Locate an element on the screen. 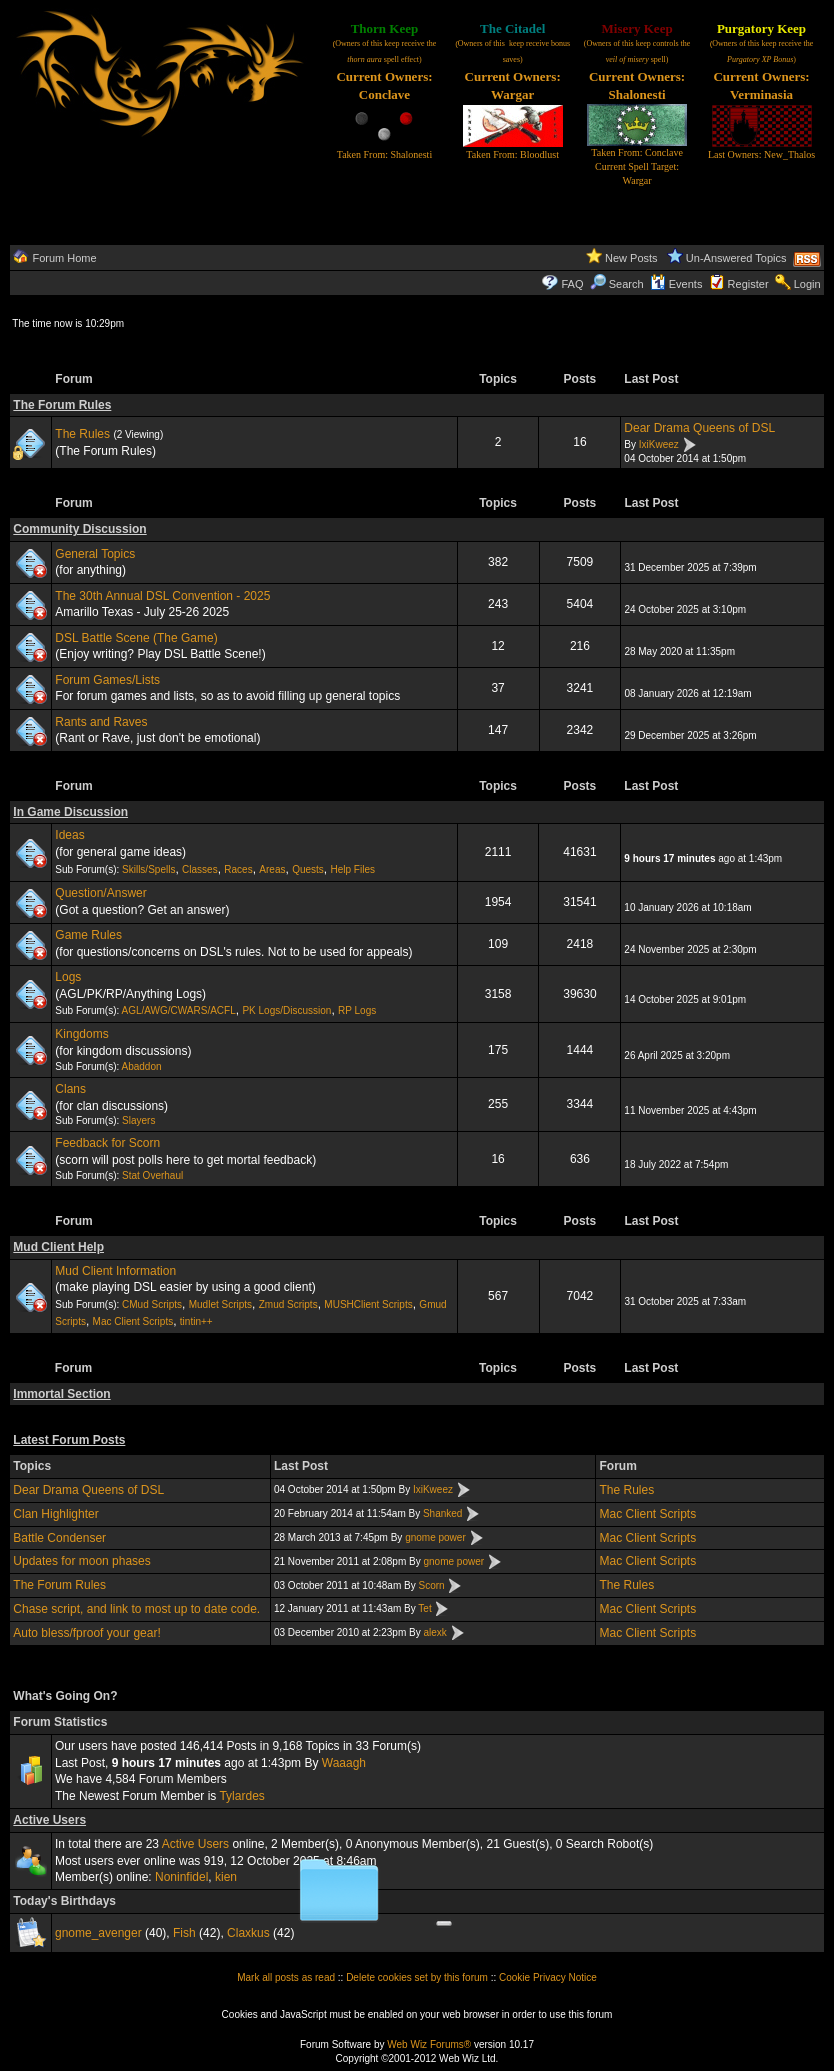 This screenshot has width=834, height=2071. apple tv device or app is located at coordinates (444, 1921).